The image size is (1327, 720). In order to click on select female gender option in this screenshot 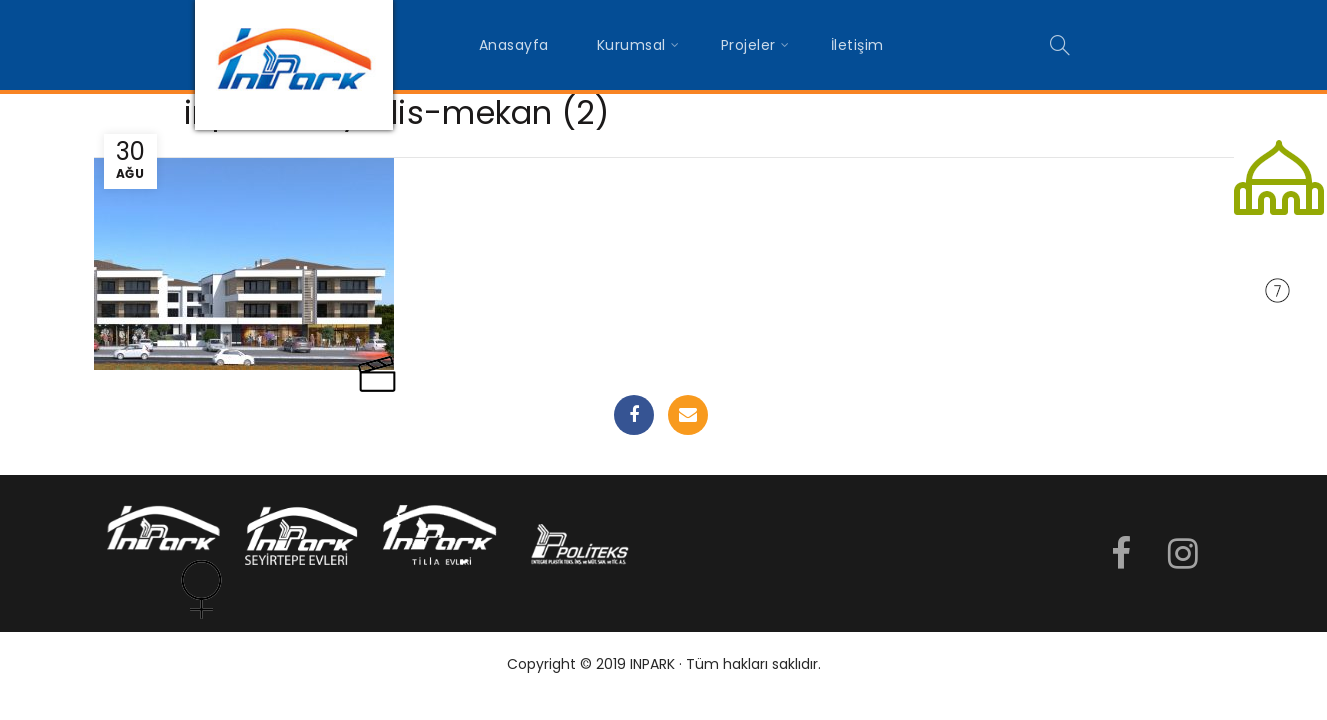, I will do `click(201, 588)`.